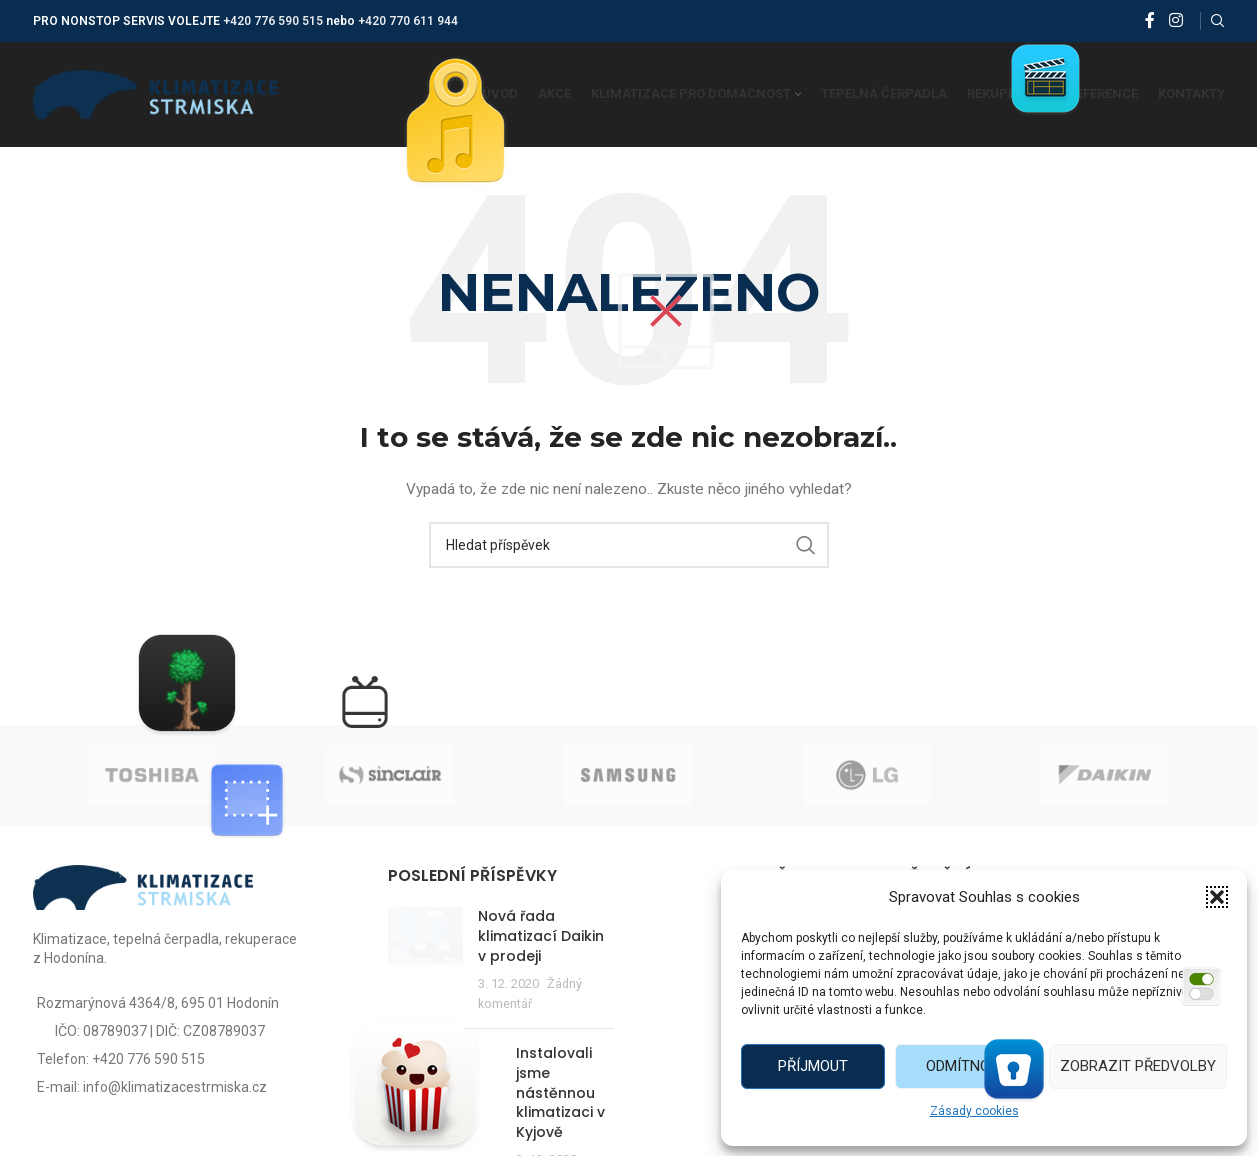  I want to click on open video player app, so click(365, 702).